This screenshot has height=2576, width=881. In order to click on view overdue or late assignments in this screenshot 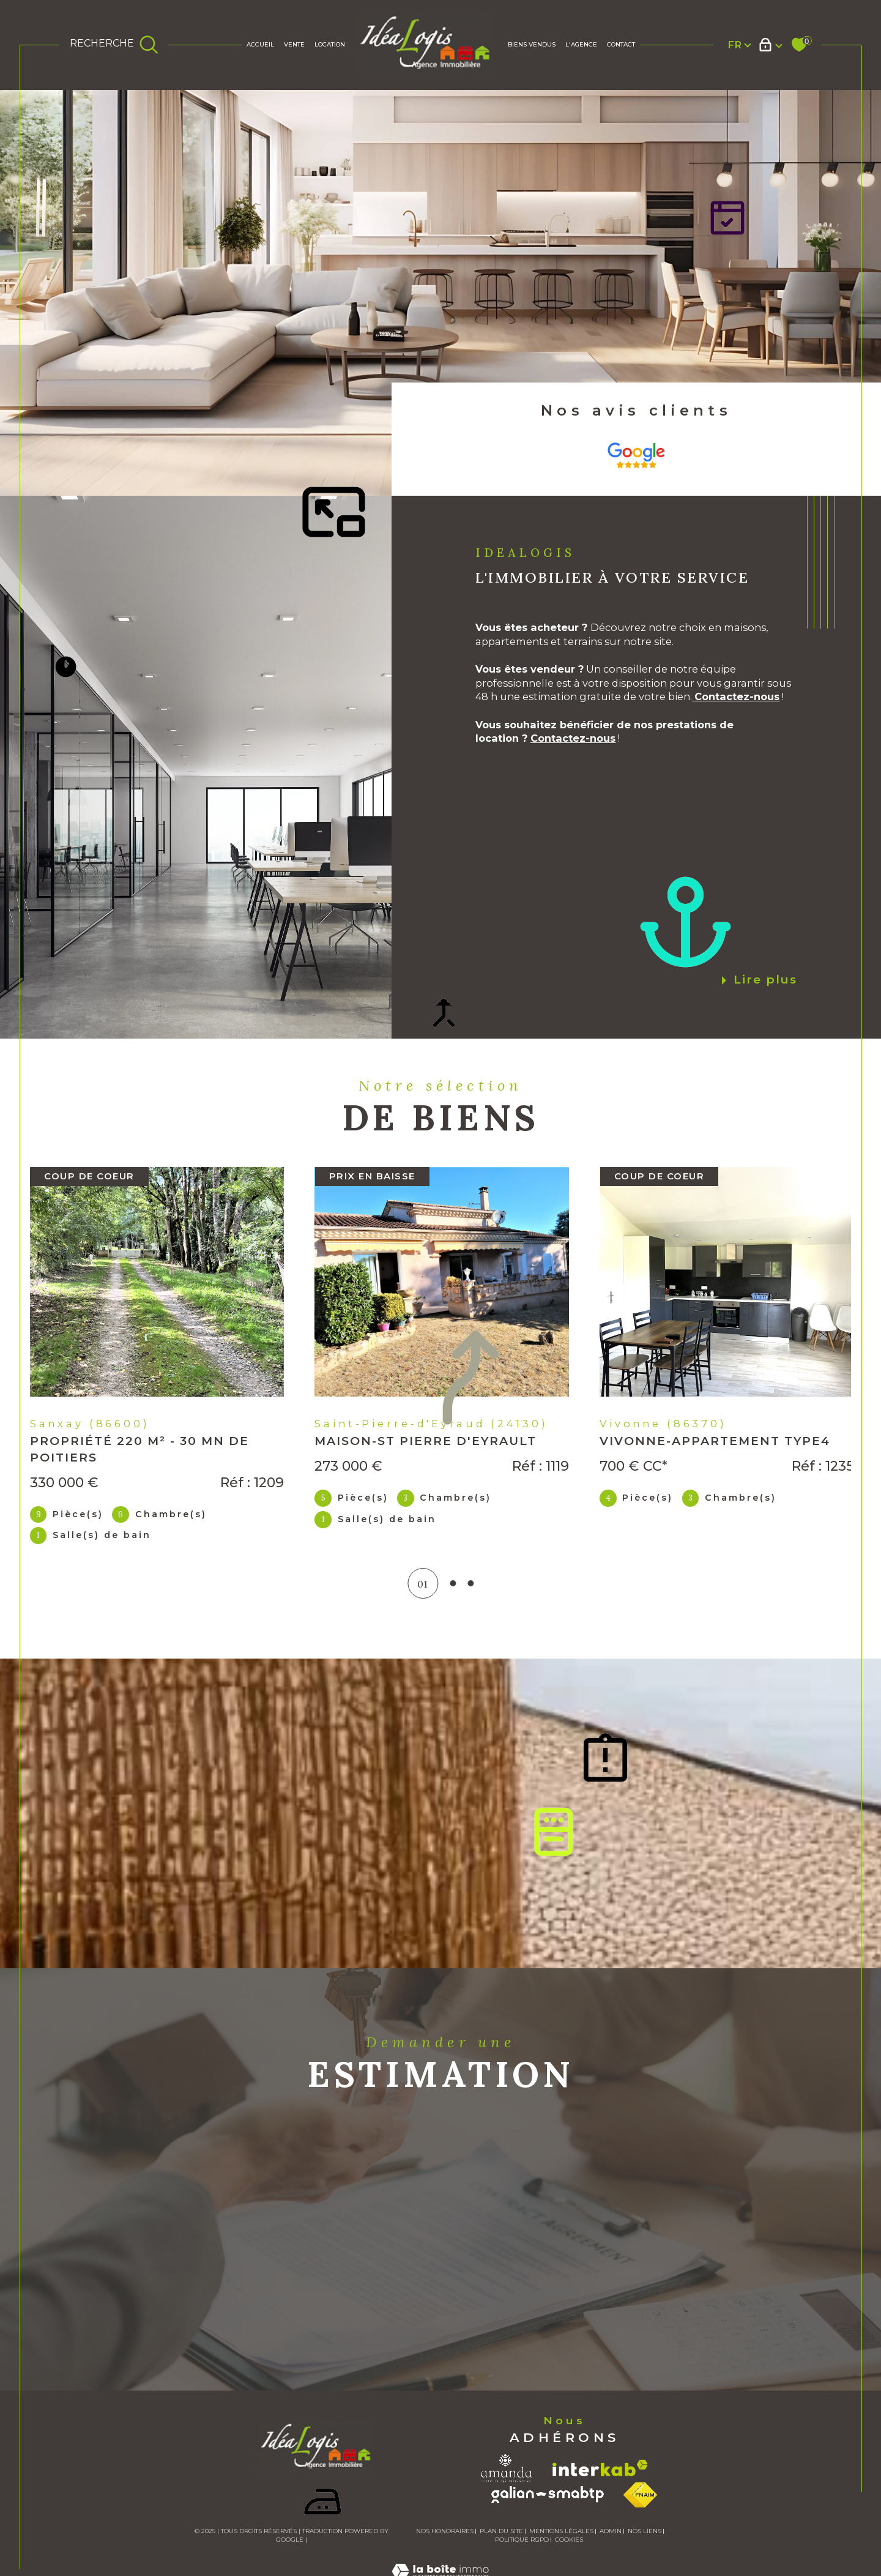, I will do `click(605, 1760)`.